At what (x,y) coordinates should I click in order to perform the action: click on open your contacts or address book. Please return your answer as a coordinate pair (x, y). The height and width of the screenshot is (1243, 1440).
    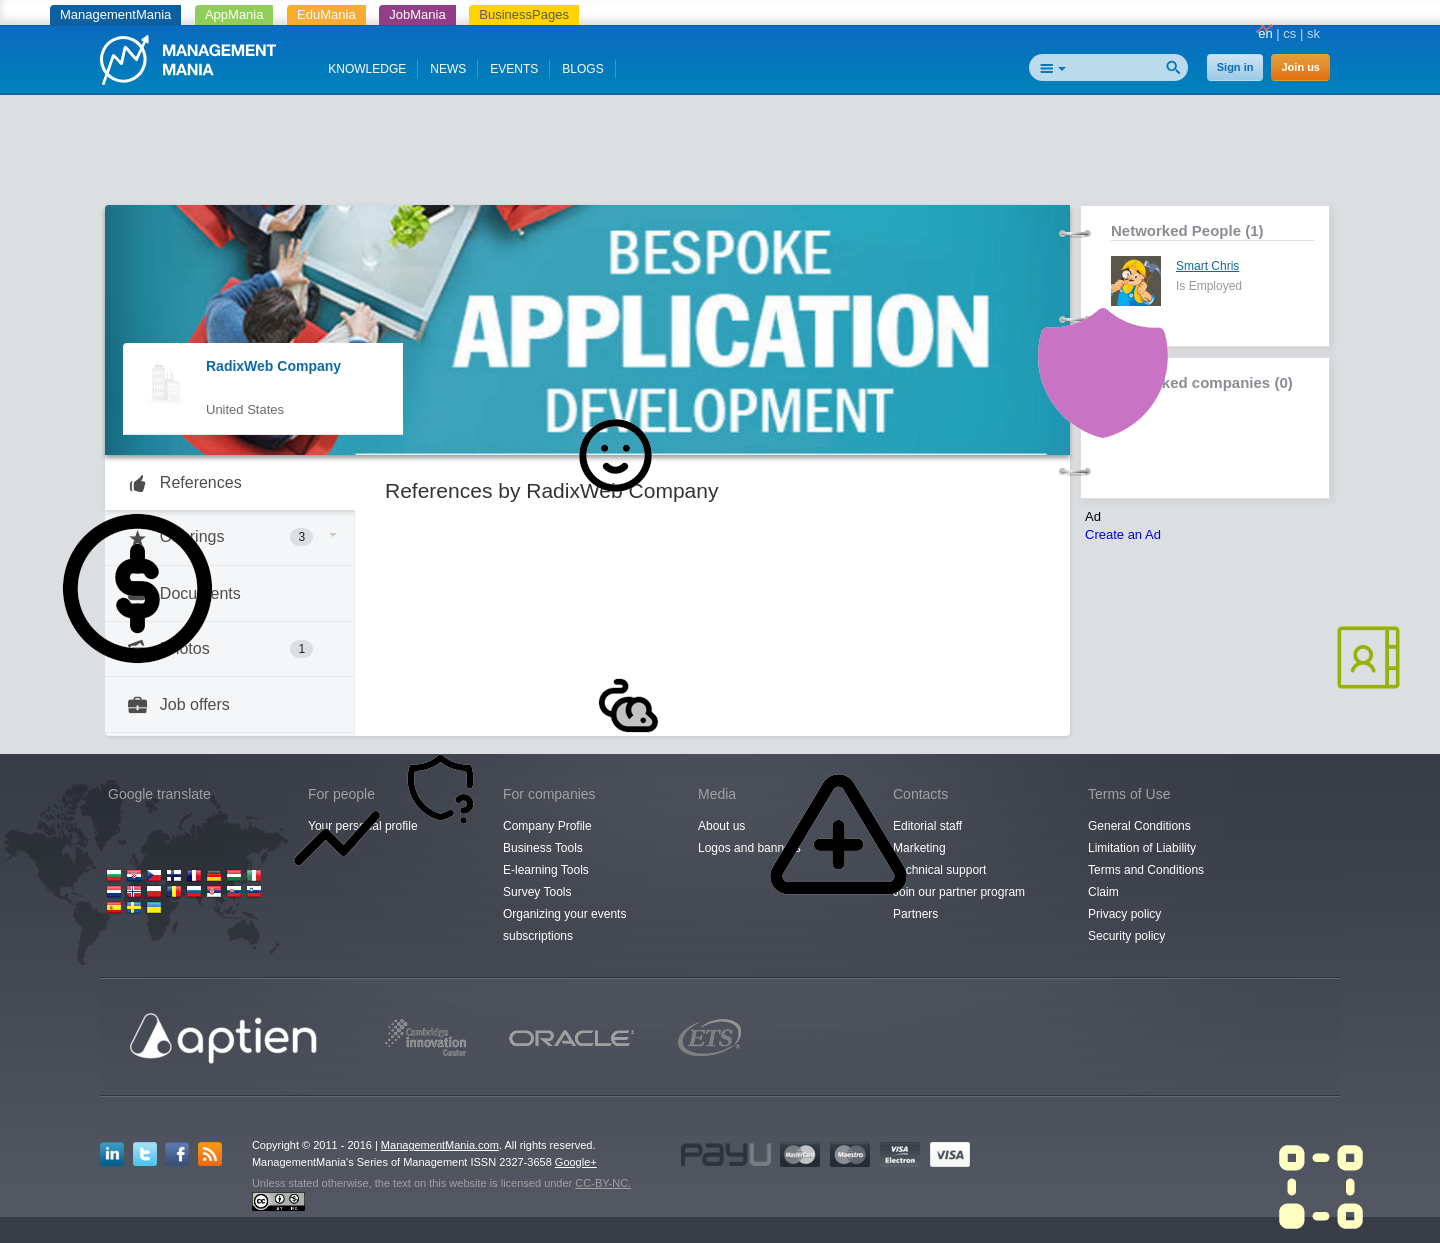
    Looking at the image, I should click on (1368, 657).